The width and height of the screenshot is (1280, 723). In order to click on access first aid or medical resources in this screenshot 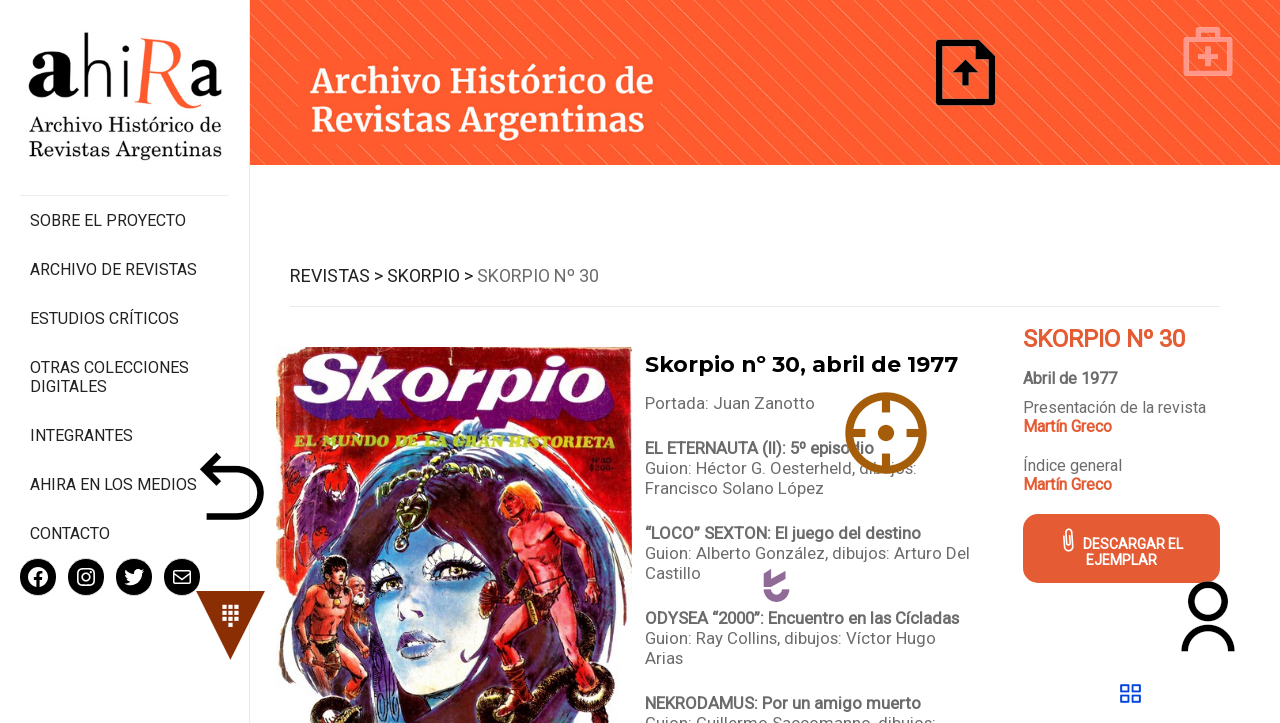, I will do `click(1208, 54)`.